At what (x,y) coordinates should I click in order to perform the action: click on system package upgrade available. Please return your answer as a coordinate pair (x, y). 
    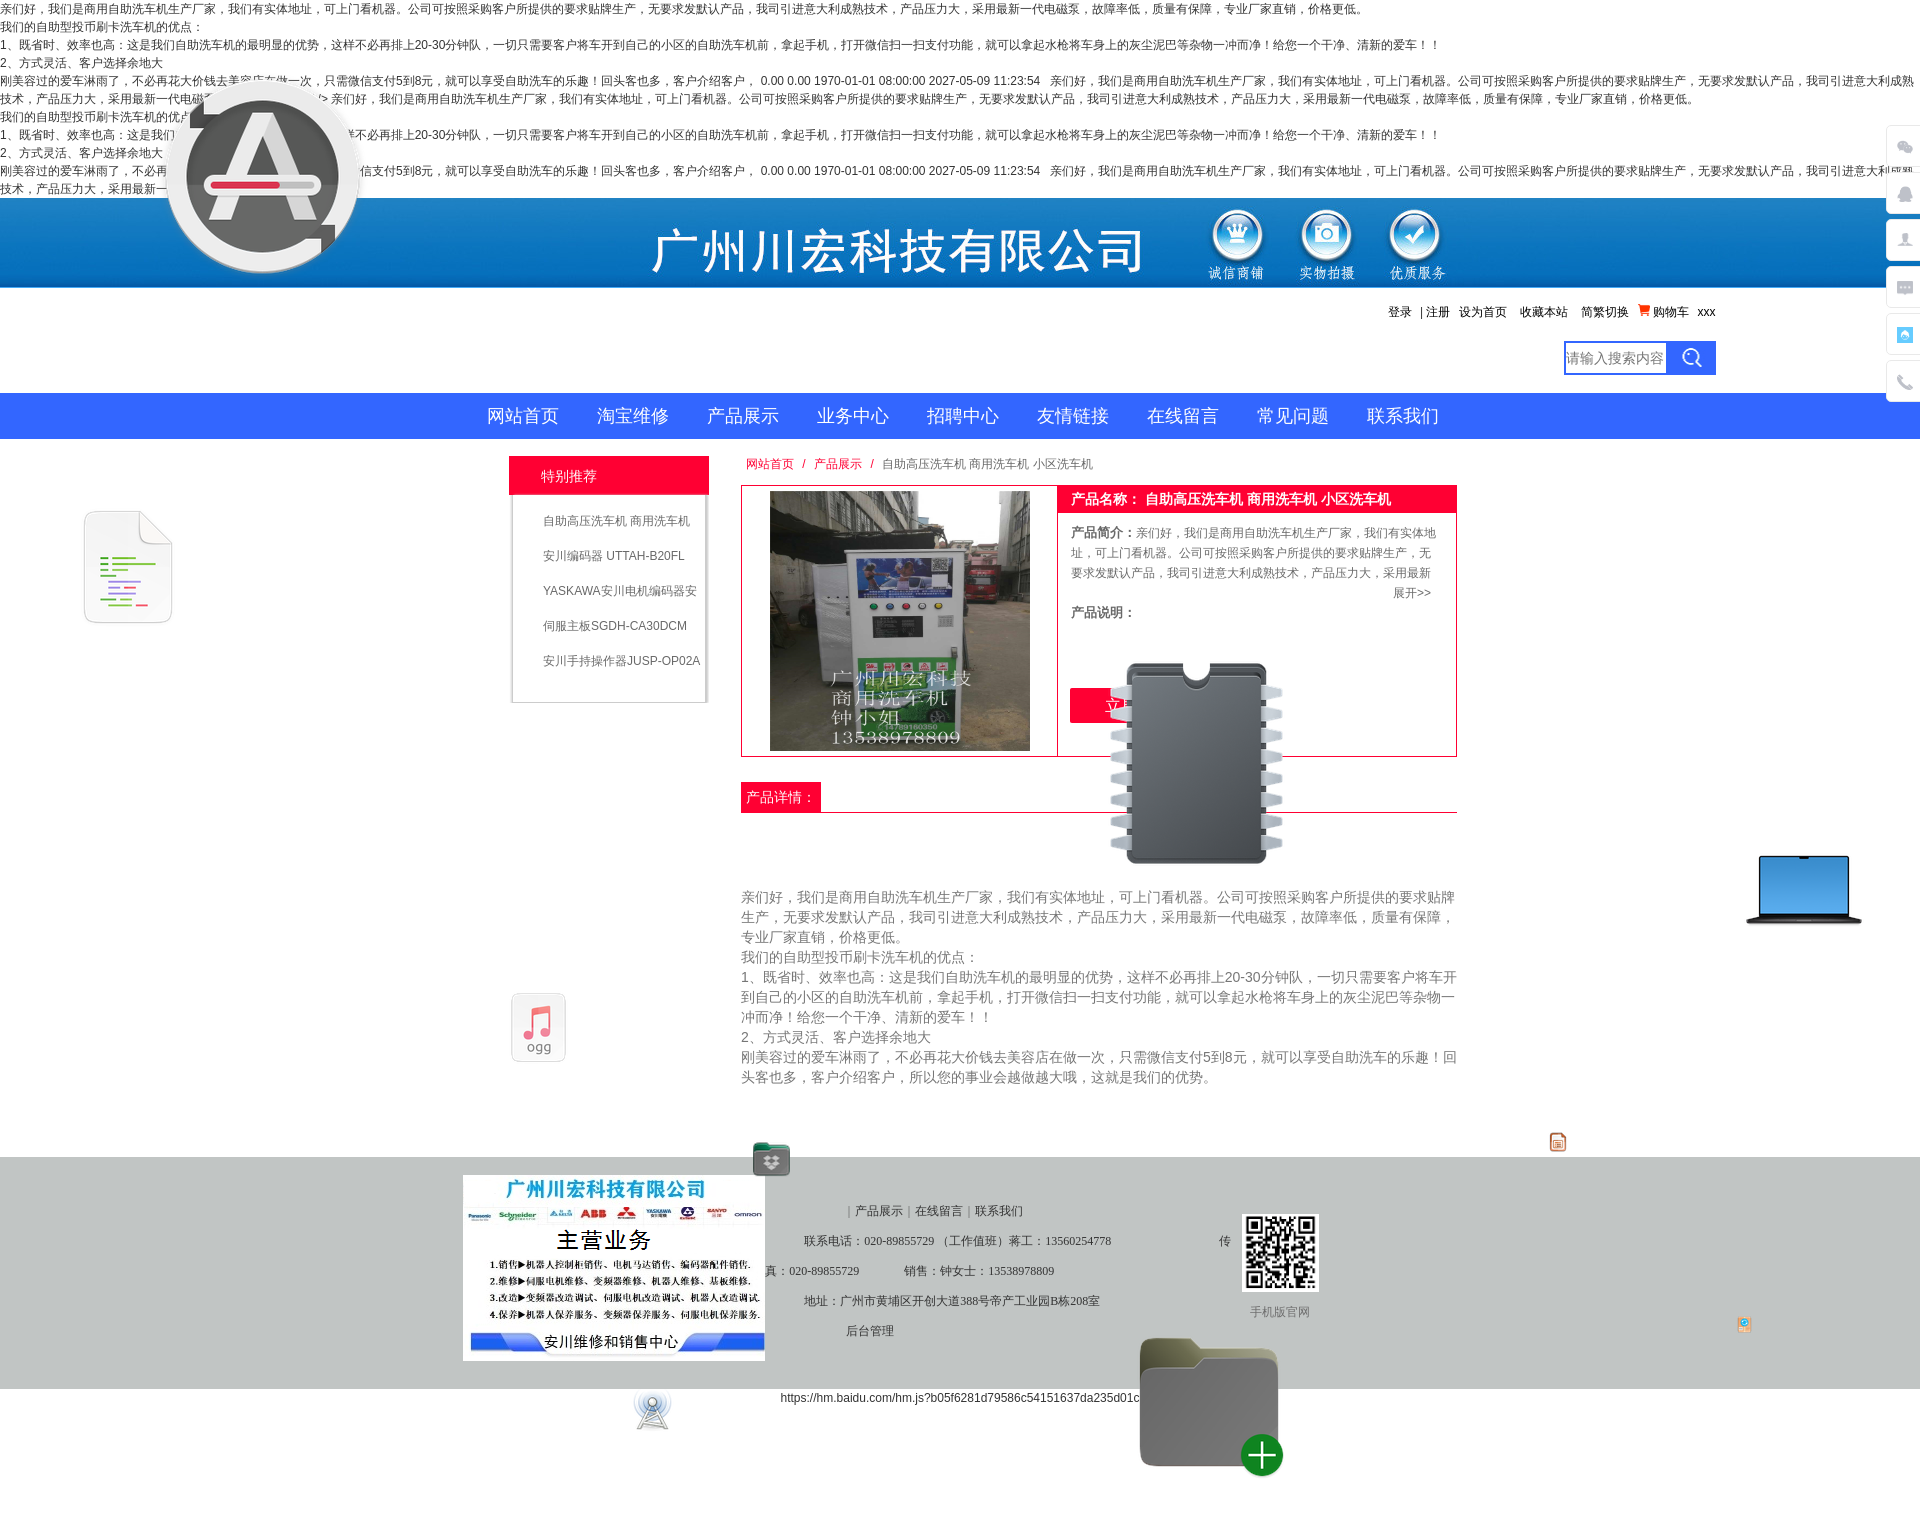
    Looking at the image, I should click on (1744, 1324).